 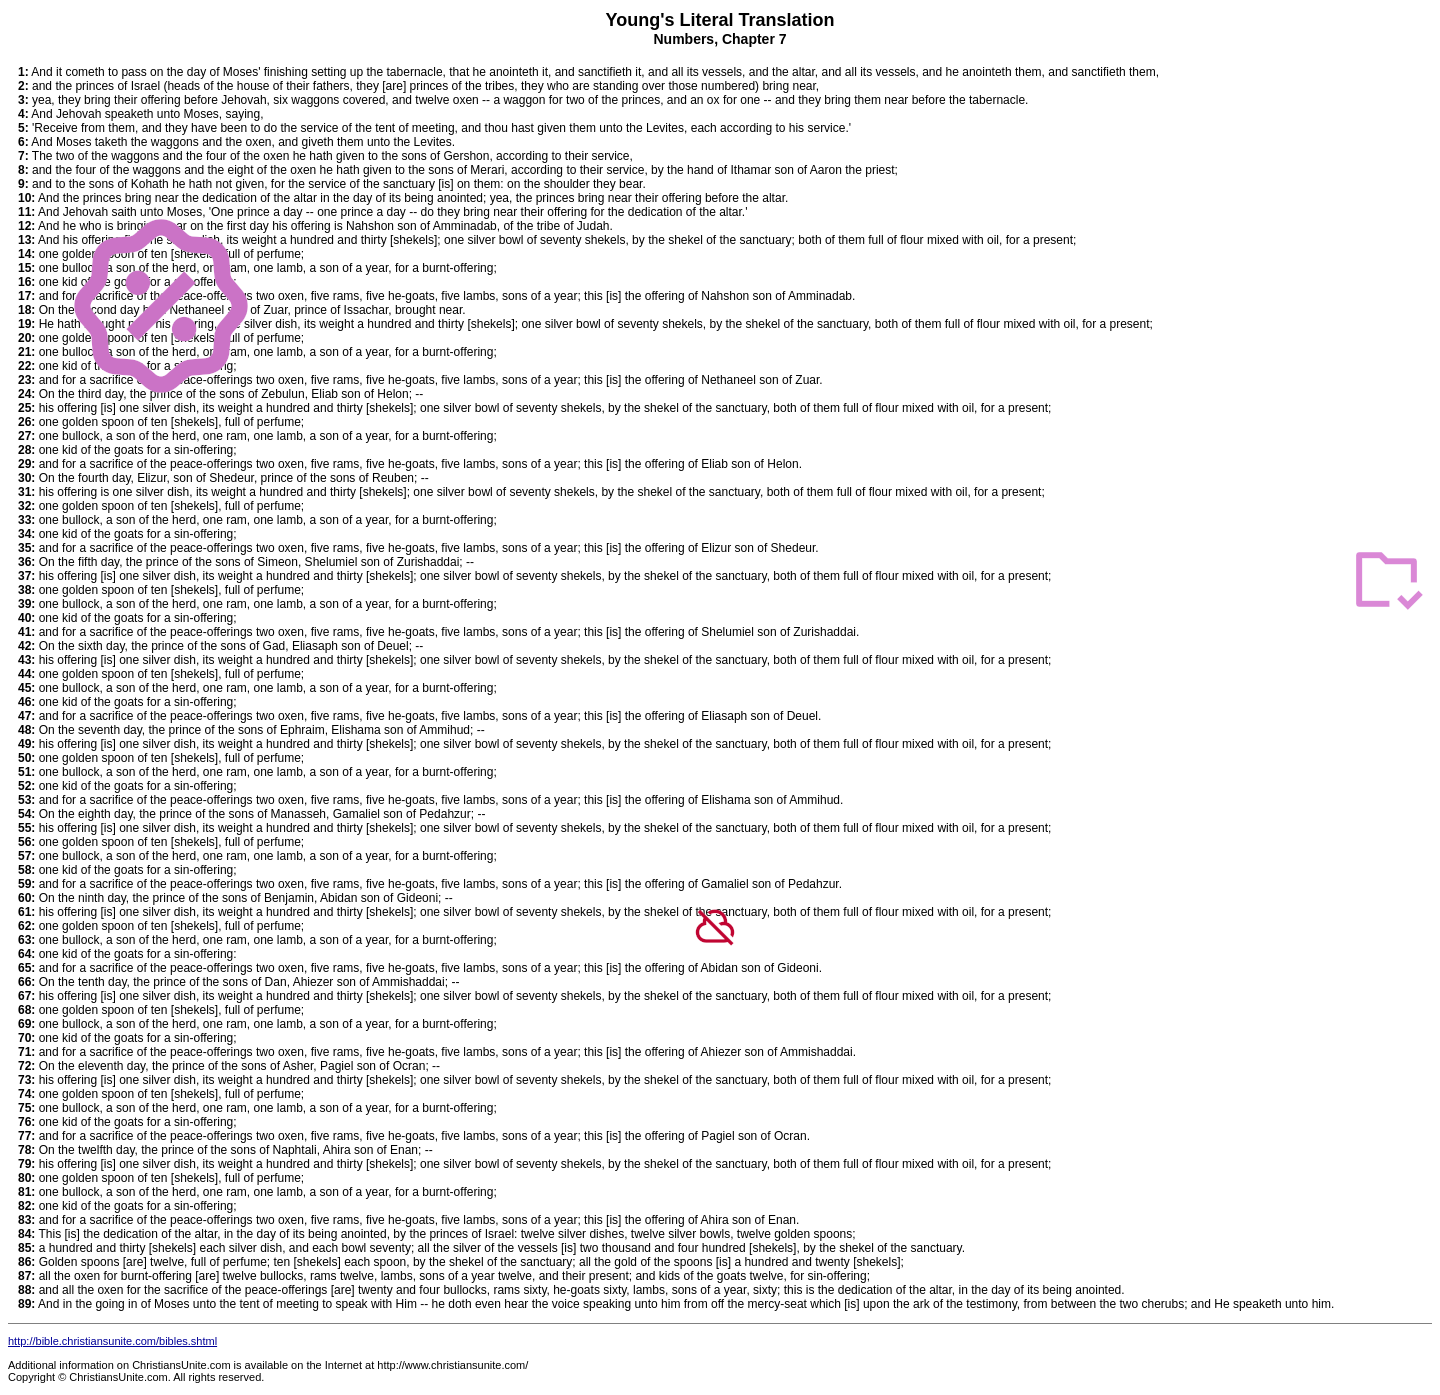 What do you see at coordinates (715, 927) in the screenshot?
I see `indicates no cloud connection or offline status` at bounding box center [715, 927].